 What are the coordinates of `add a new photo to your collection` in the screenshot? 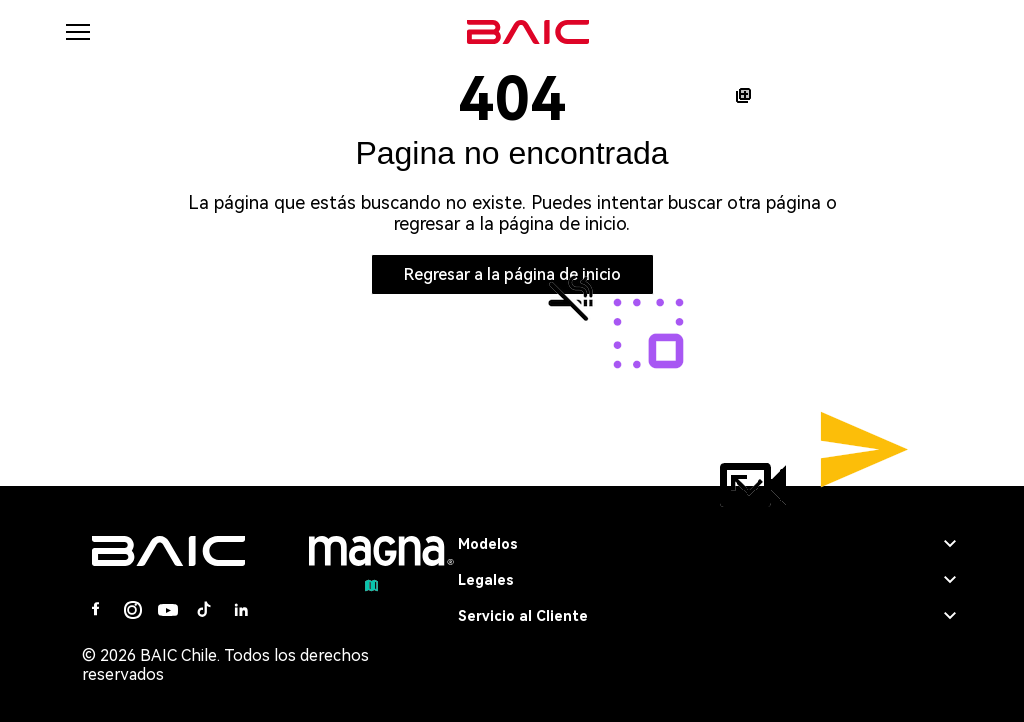 It's located at (743, 95).